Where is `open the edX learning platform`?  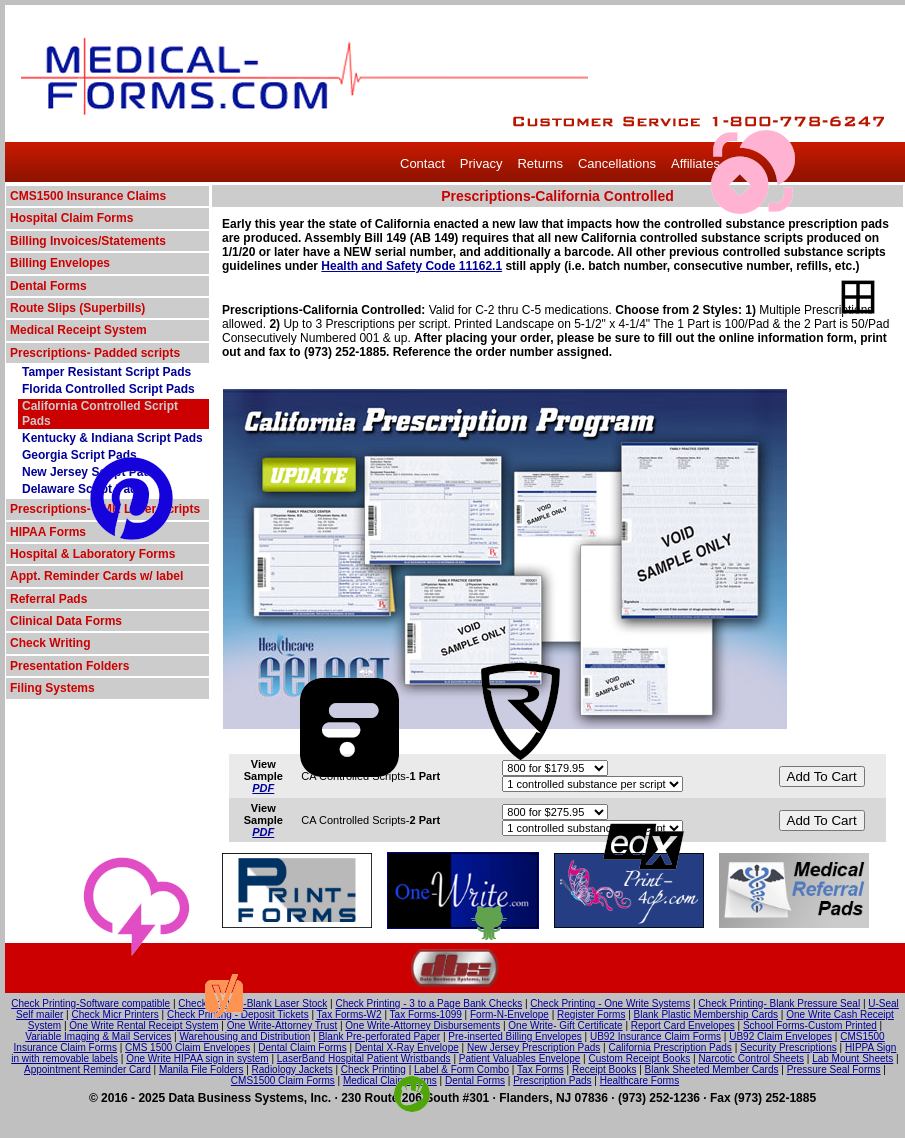
open the edX learning platform is located at coordinates (643, 846).